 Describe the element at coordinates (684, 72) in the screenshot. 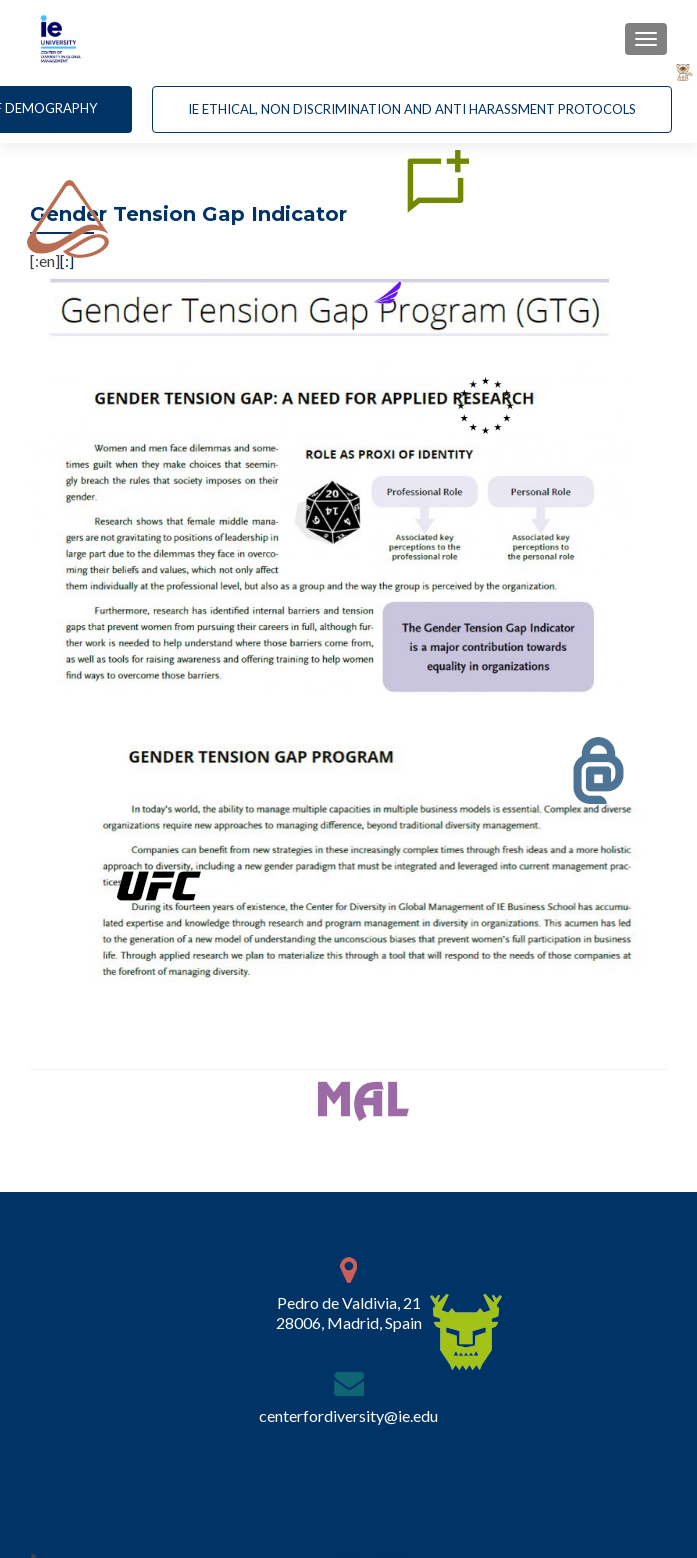

I see `tekton CI/CD pipeline platform logo` at that location.